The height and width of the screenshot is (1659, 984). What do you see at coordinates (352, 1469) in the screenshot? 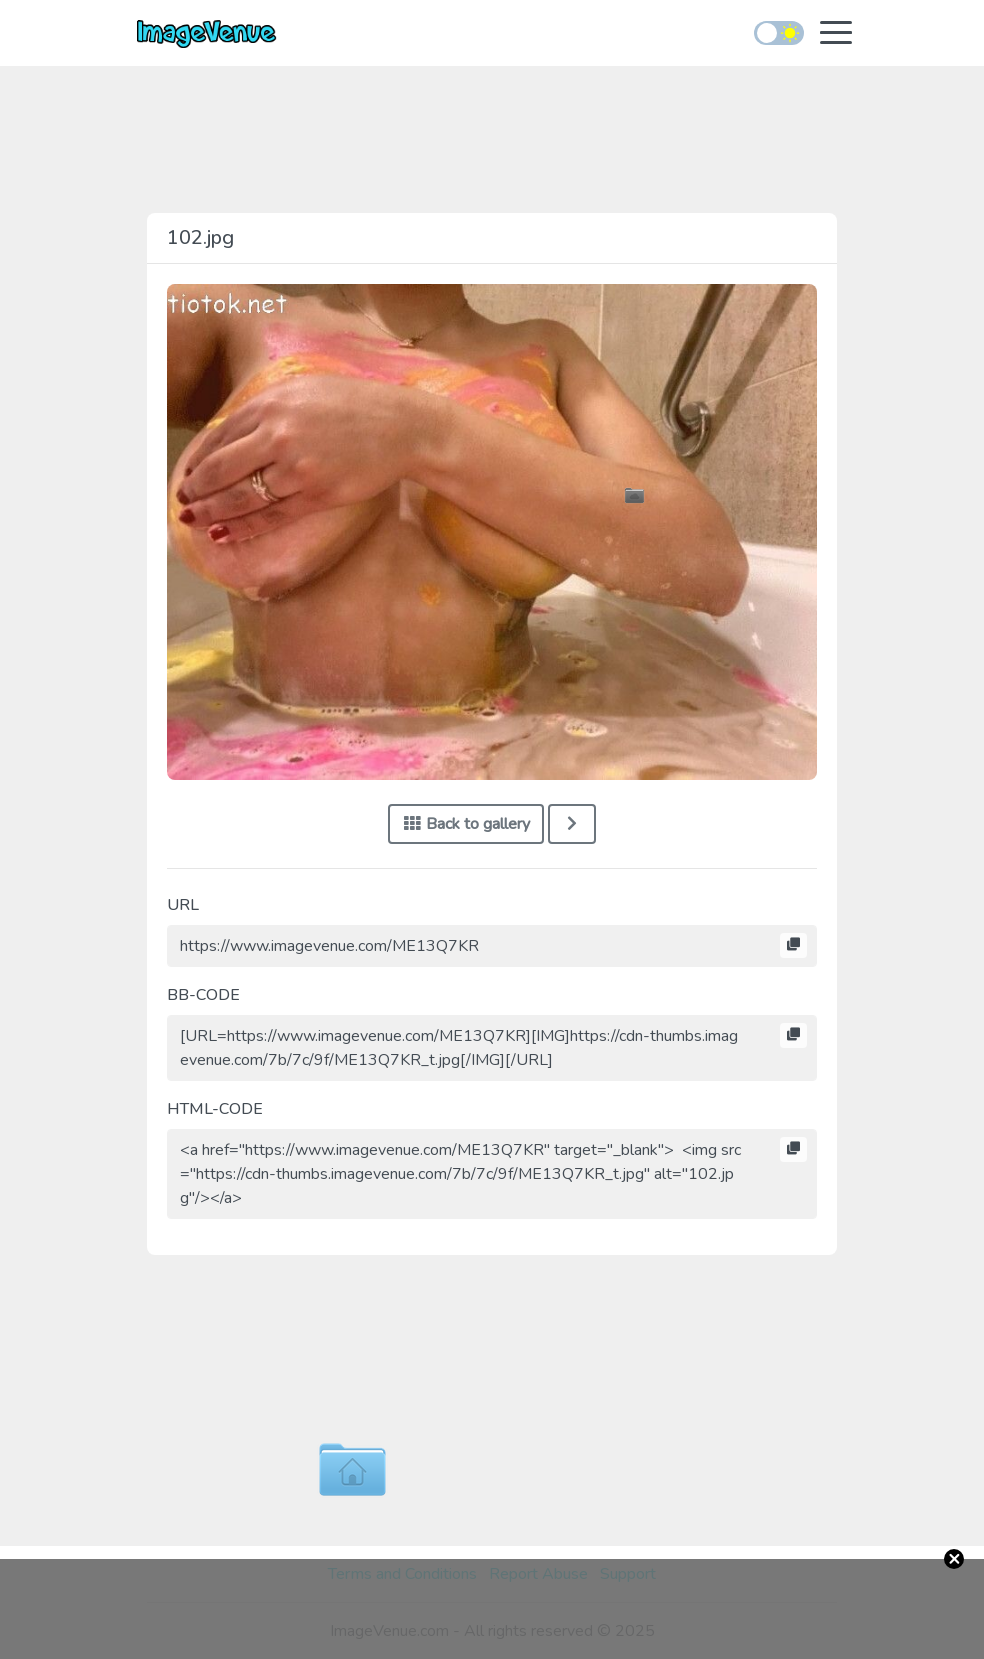
I see `open your home folder` at bounding box center [352, 1469].